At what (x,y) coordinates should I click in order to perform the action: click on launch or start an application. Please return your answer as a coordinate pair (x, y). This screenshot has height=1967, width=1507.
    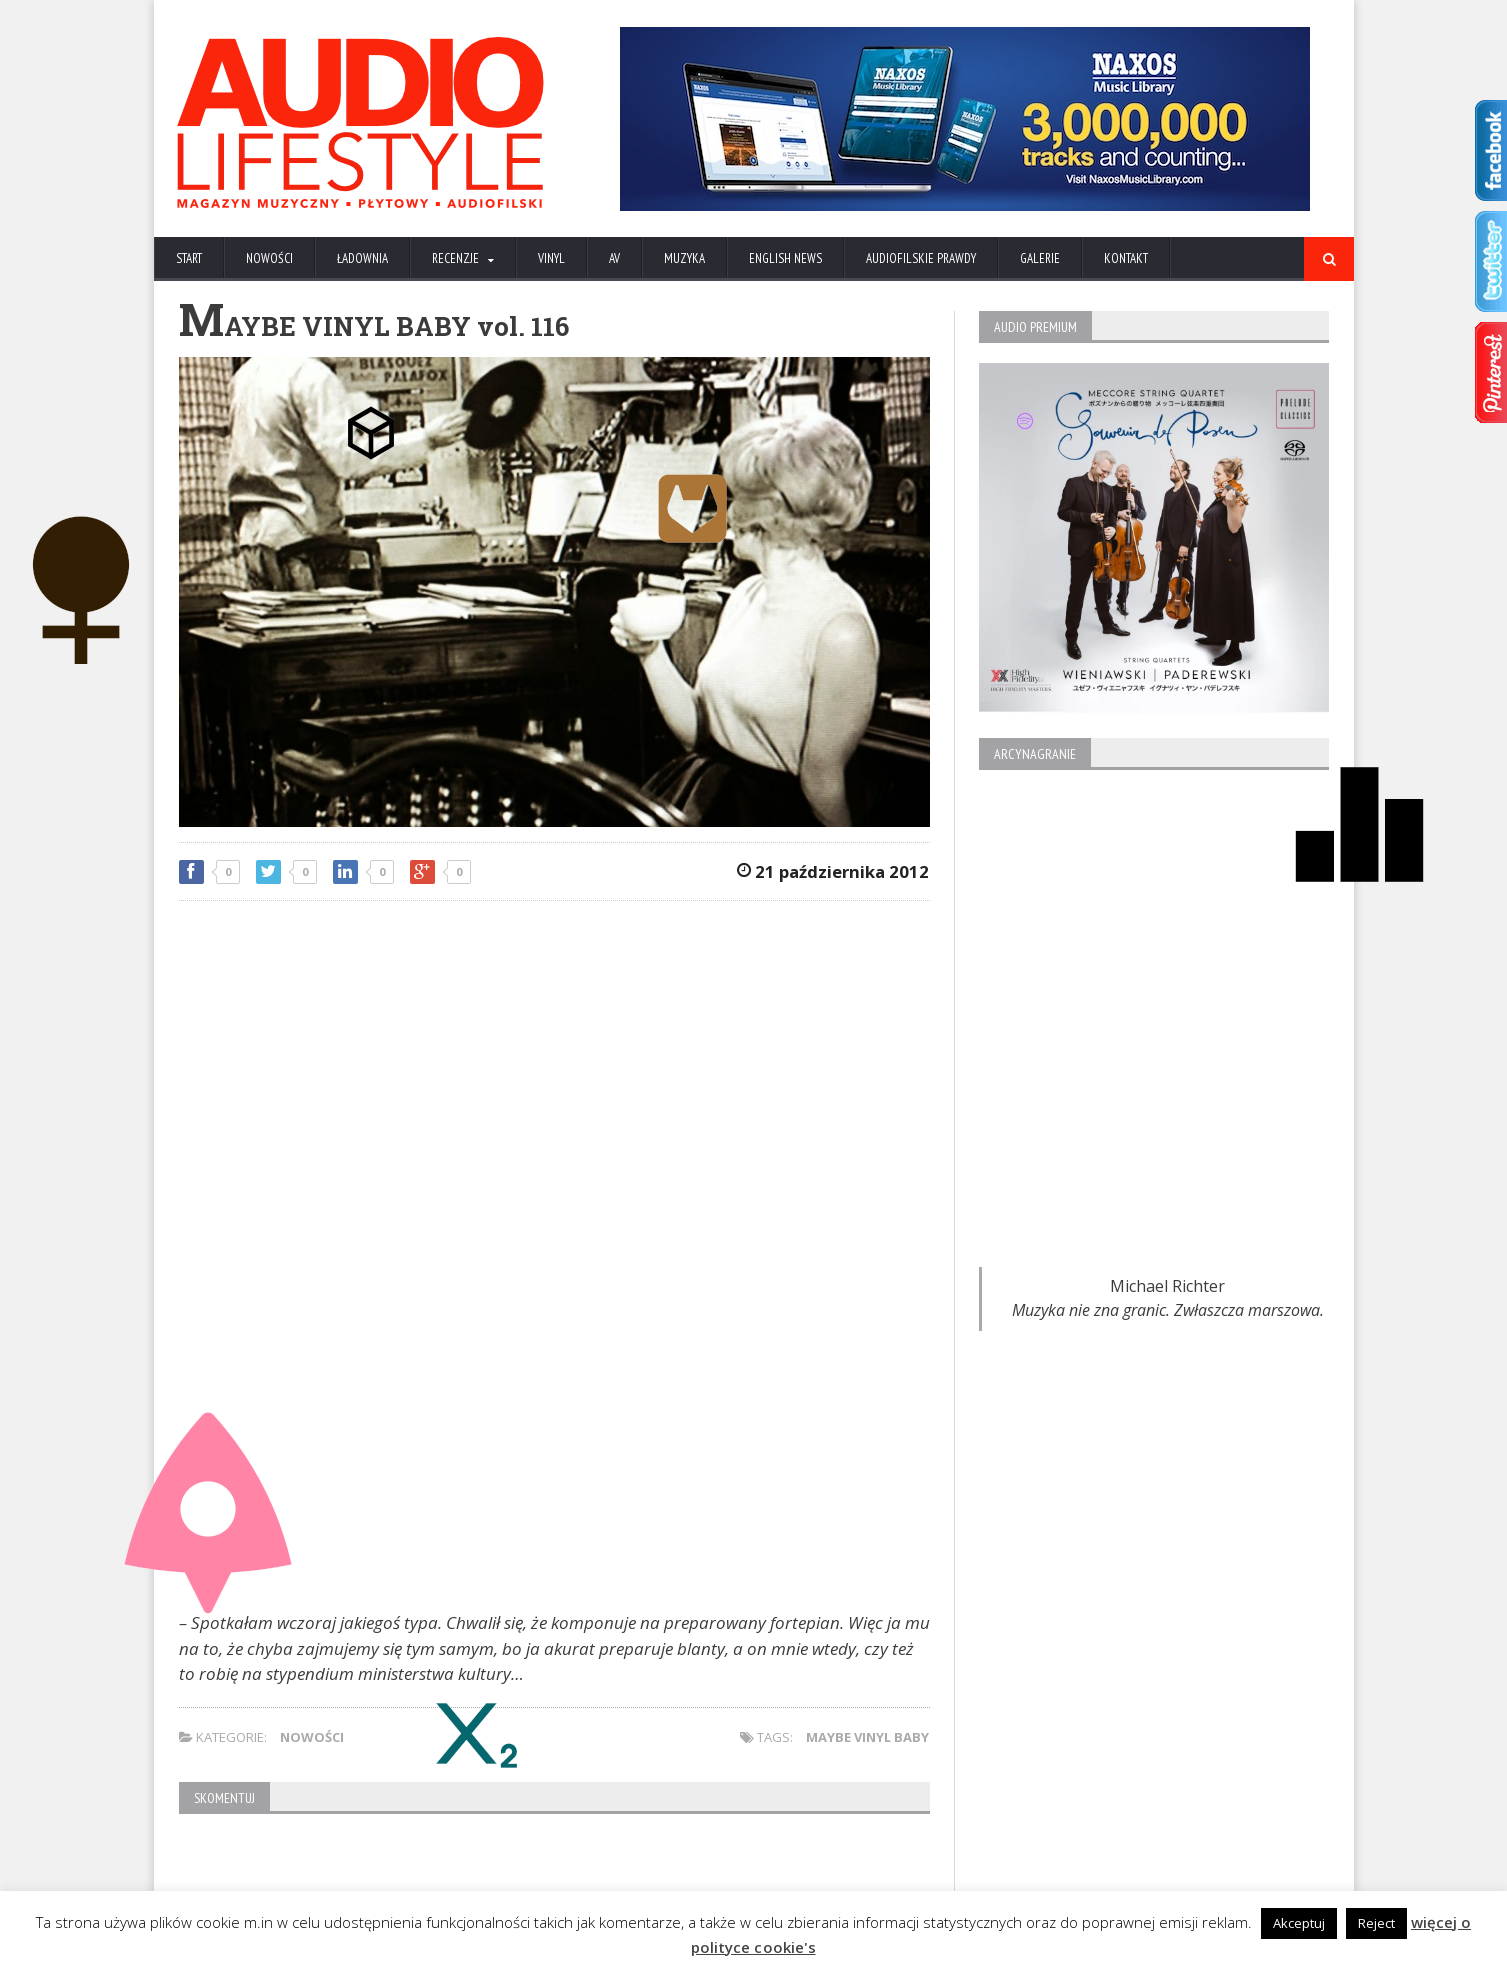
    Looking at the image, I should click on (208, 1509).